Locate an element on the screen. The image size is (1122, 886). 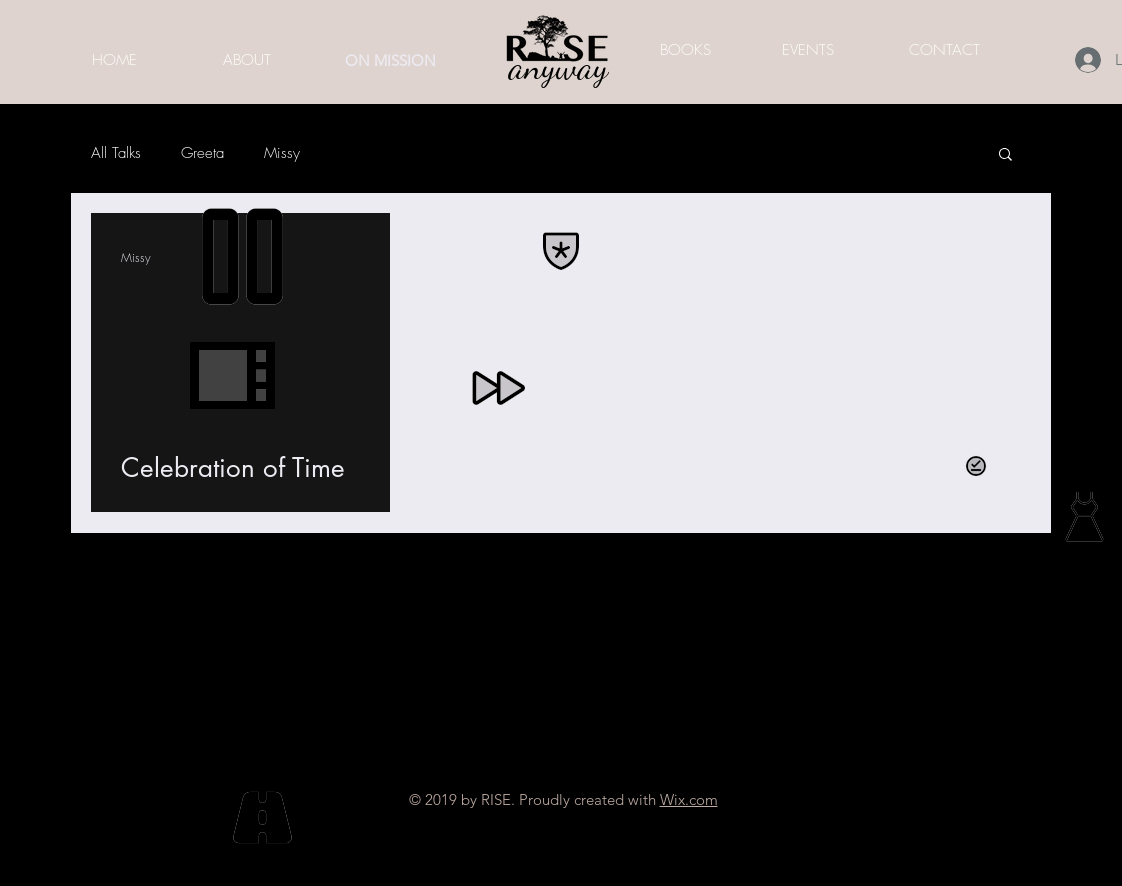
access navigation or directions is located at coordinates (262, 817).